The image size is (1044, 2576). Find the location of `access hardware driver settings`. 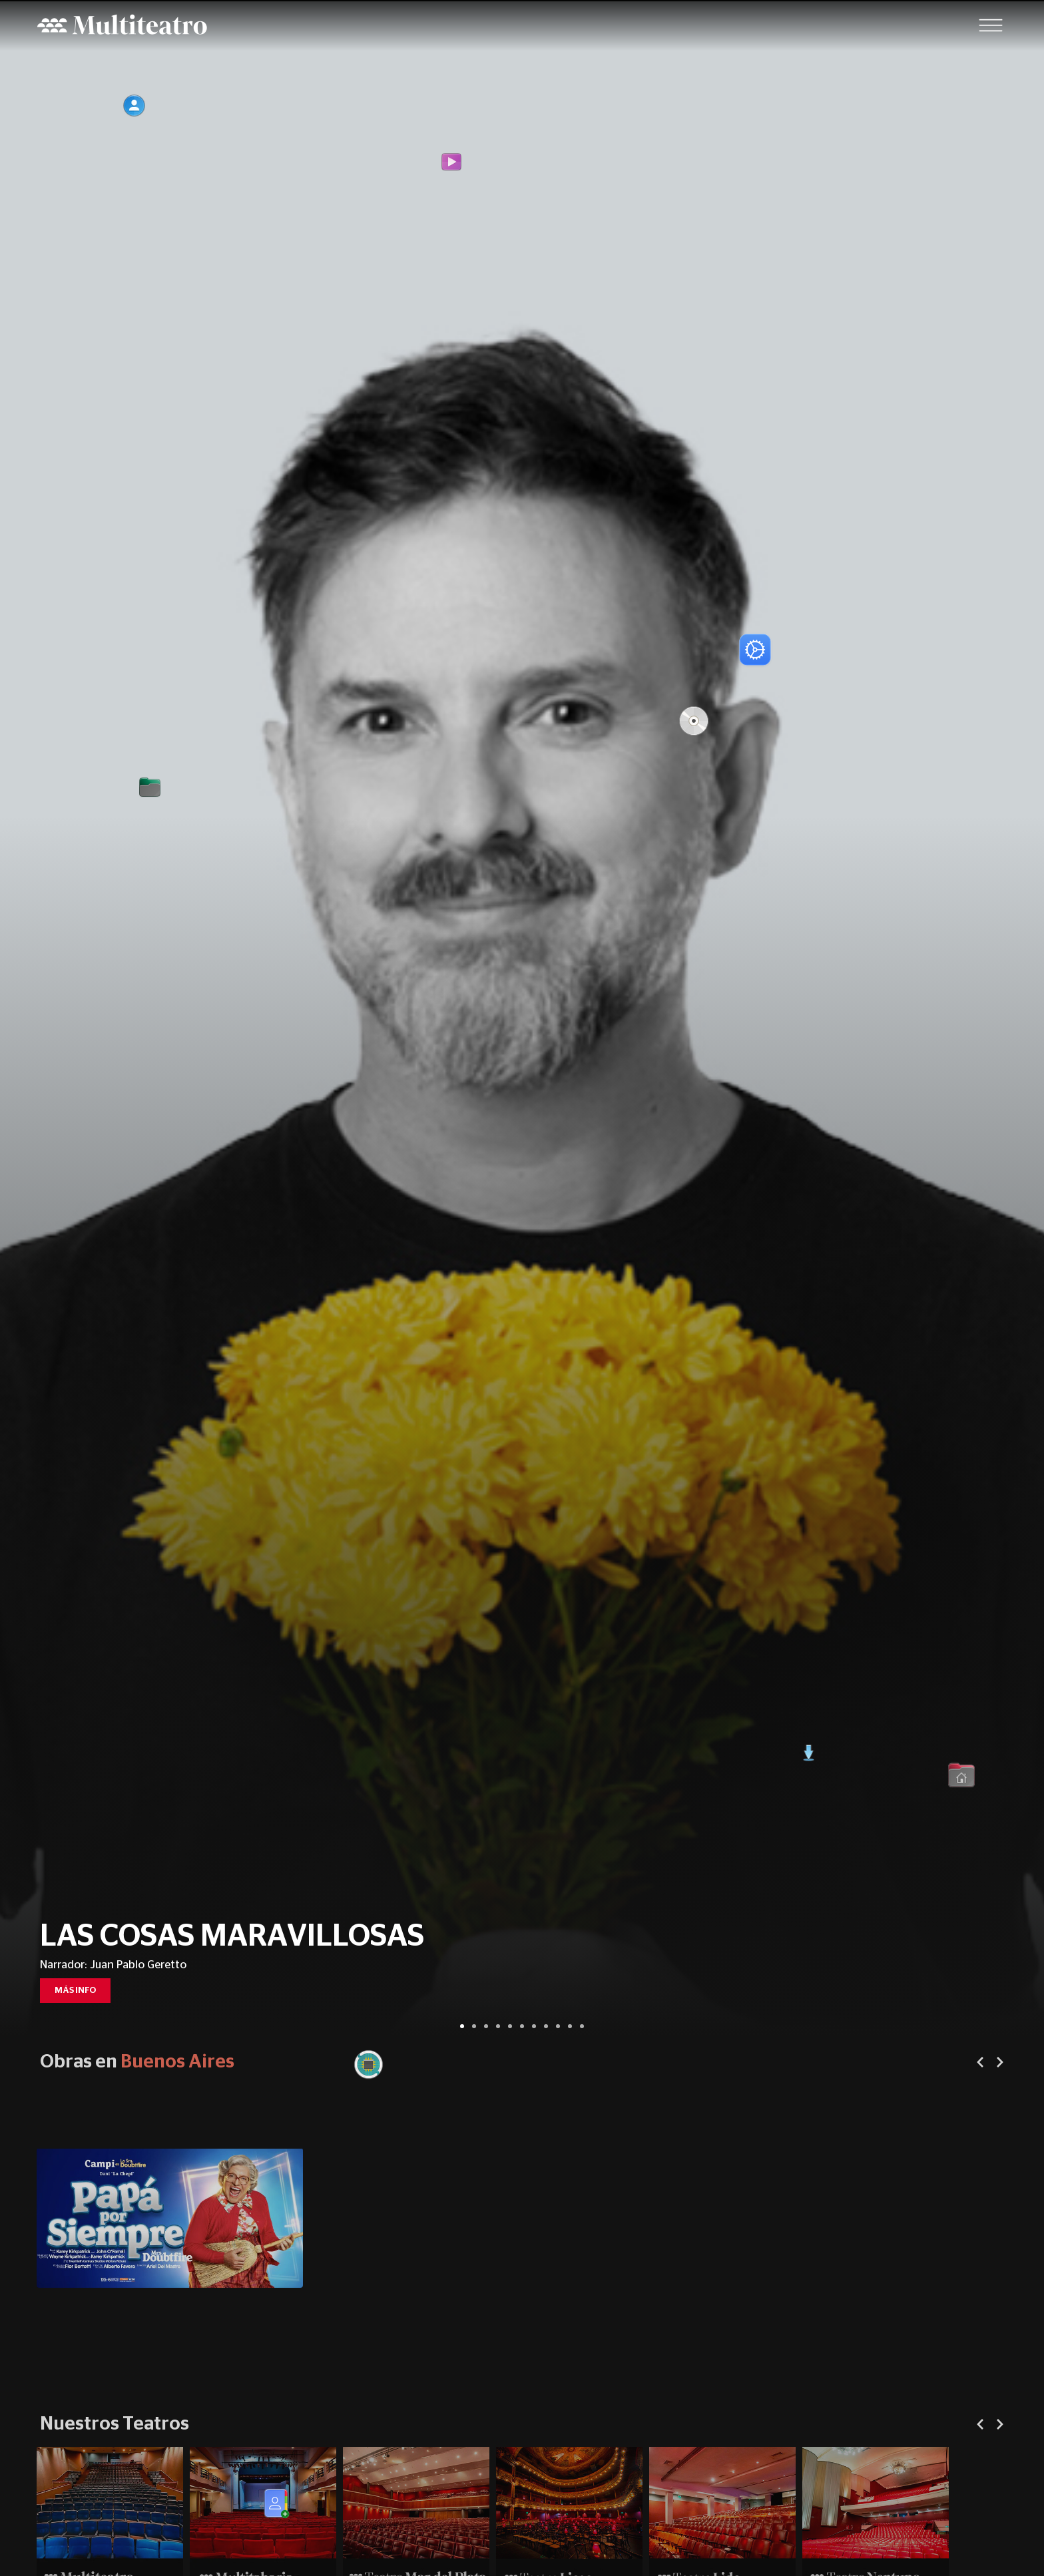

access hardware driver settings is located at coordinates (368, 2064).